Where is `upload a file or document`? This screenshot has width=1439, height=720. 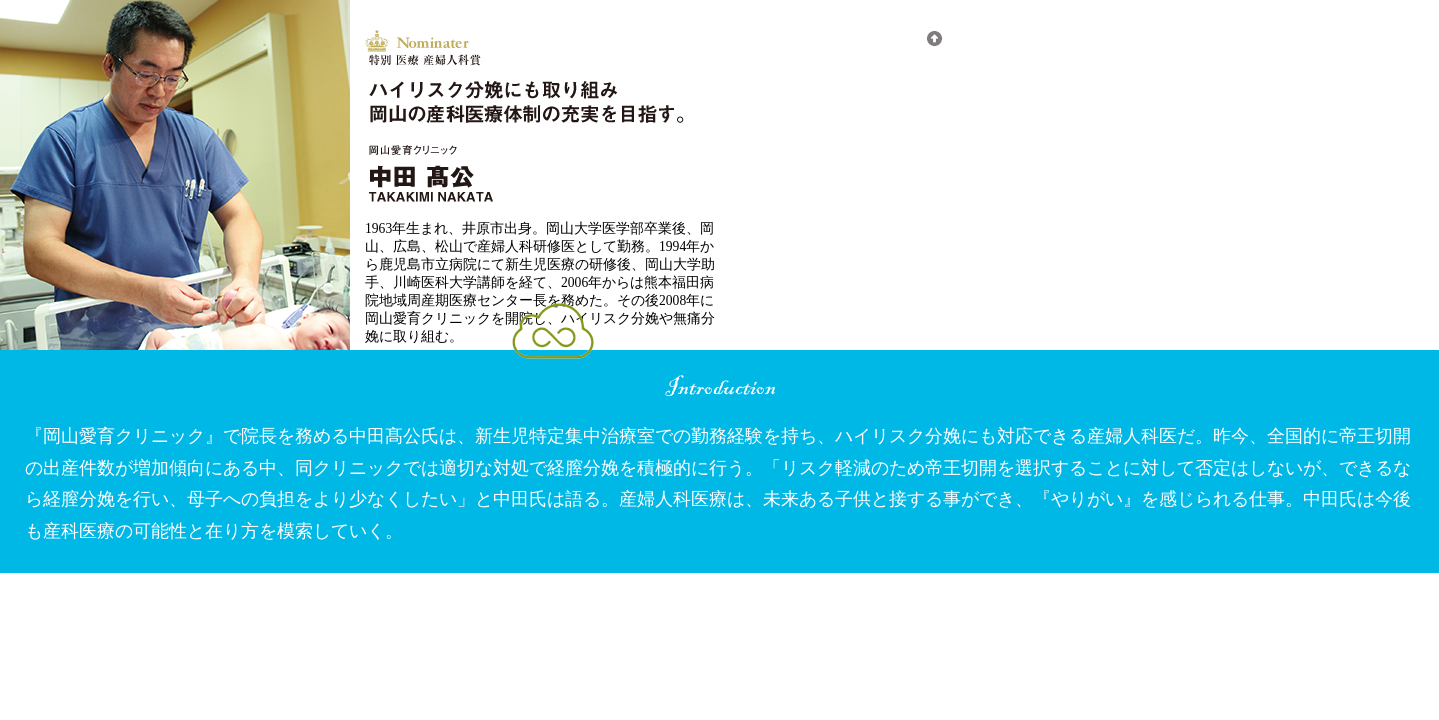 upload a file or document is located at coordinates (934, 38).